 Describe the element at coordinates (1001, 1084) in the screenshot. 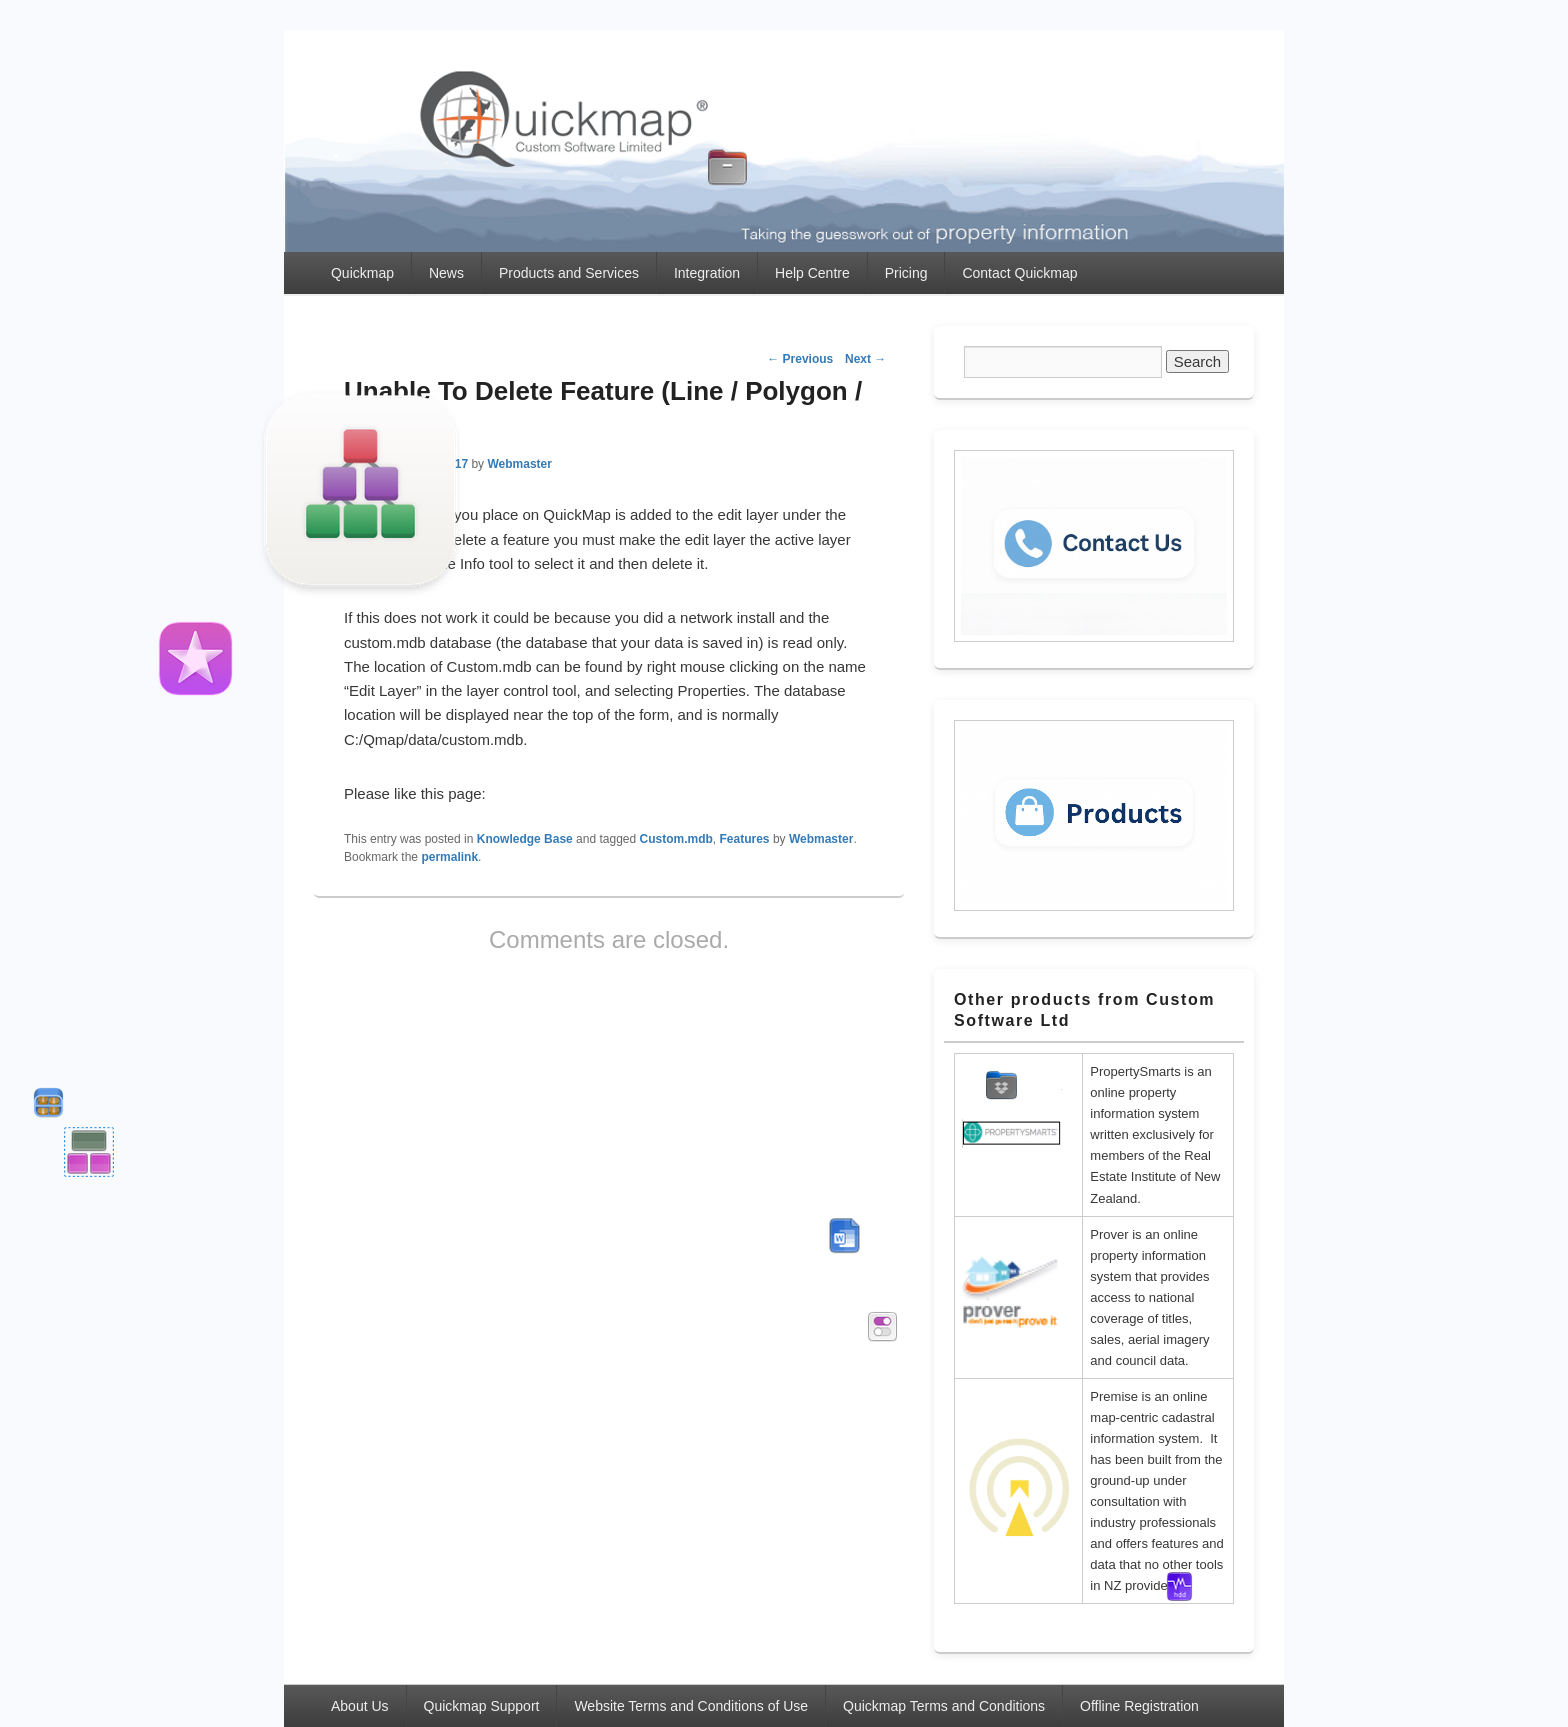

I see `open your Dropbox folder` at that location.